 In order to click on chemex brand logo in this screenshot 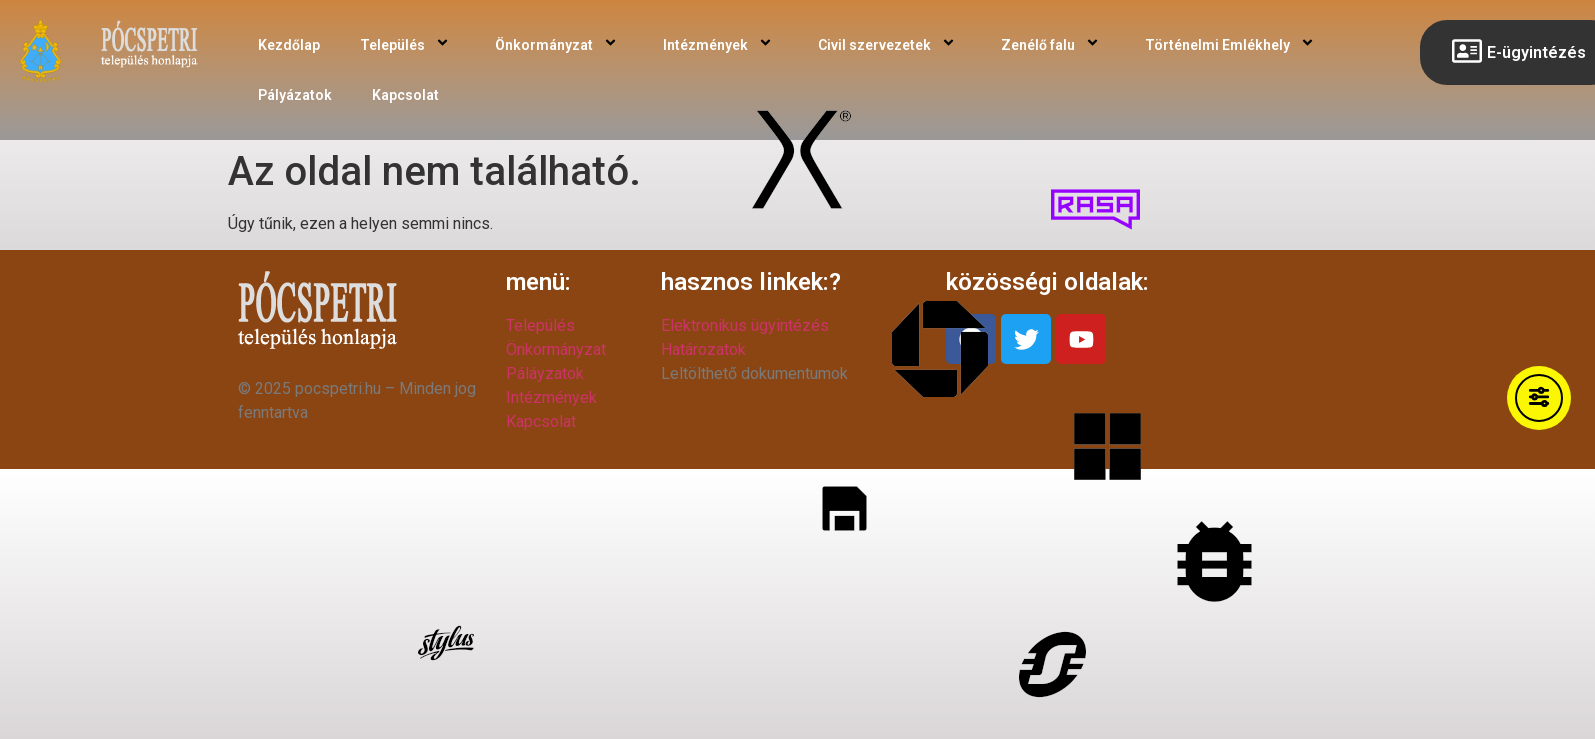, I will do `click(801, 159)`.